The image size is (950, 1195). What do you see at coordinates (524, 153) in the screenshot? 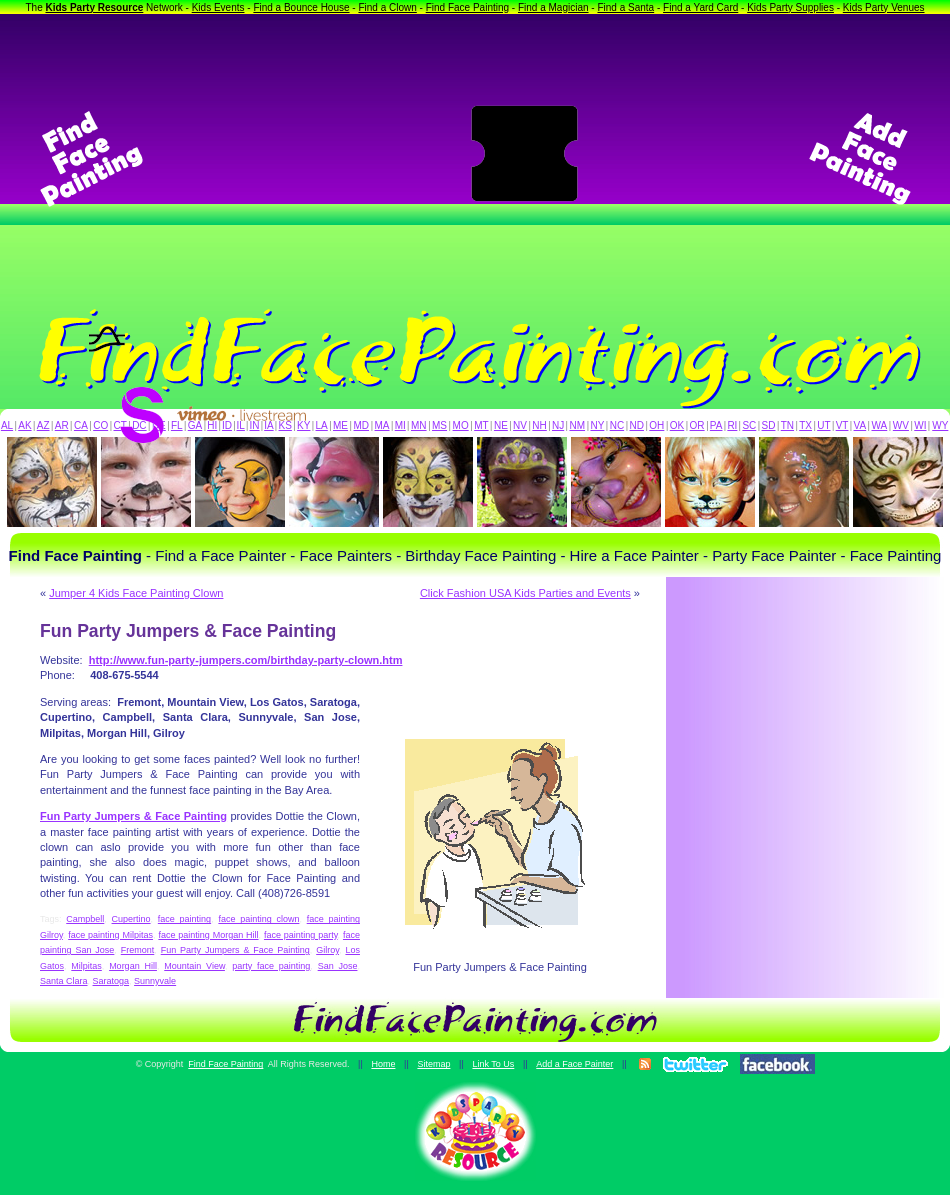
I see `view your tickets or passes` at bounding box center [524, 153].